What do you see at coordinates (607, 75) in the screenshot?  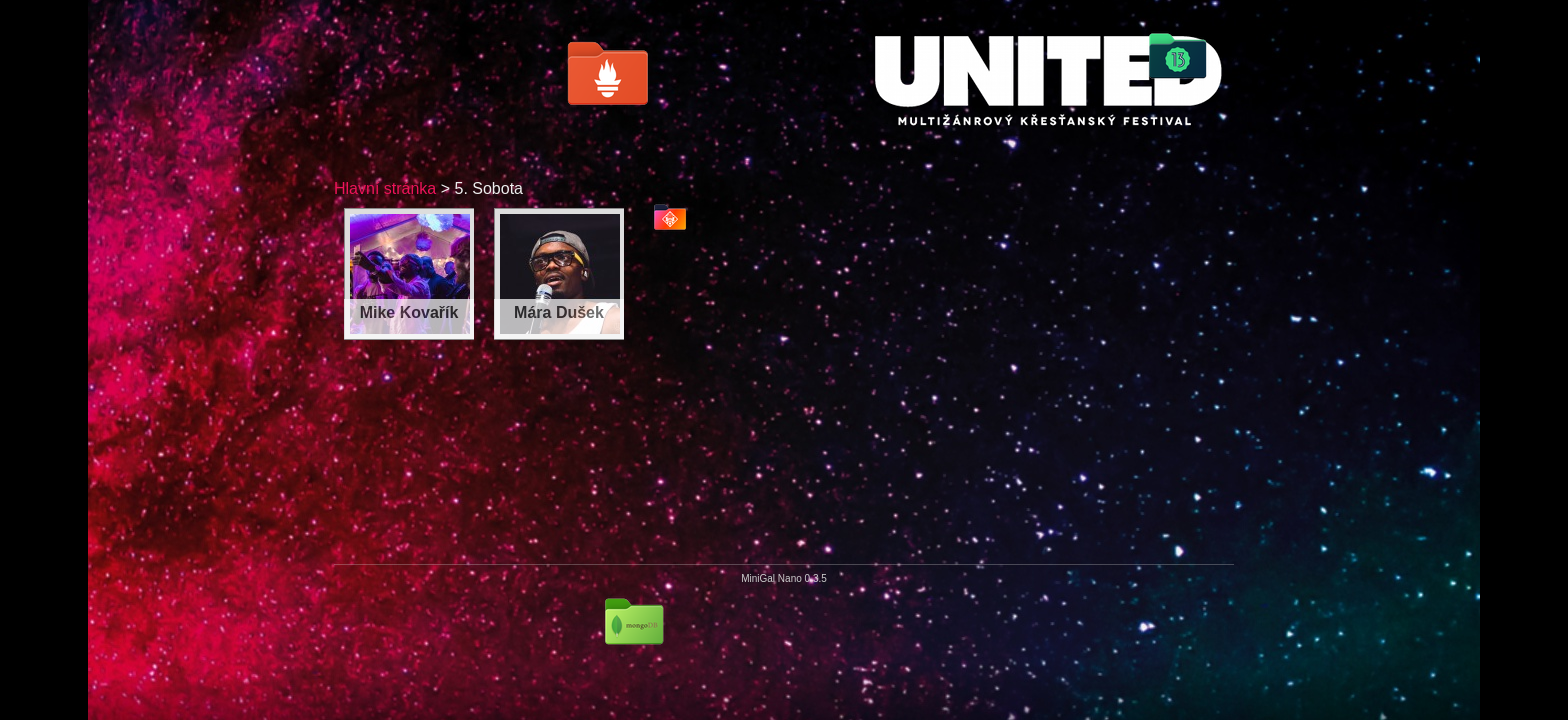 I see `open prometheus monitoring project folder` at bounding box center [607, 75].